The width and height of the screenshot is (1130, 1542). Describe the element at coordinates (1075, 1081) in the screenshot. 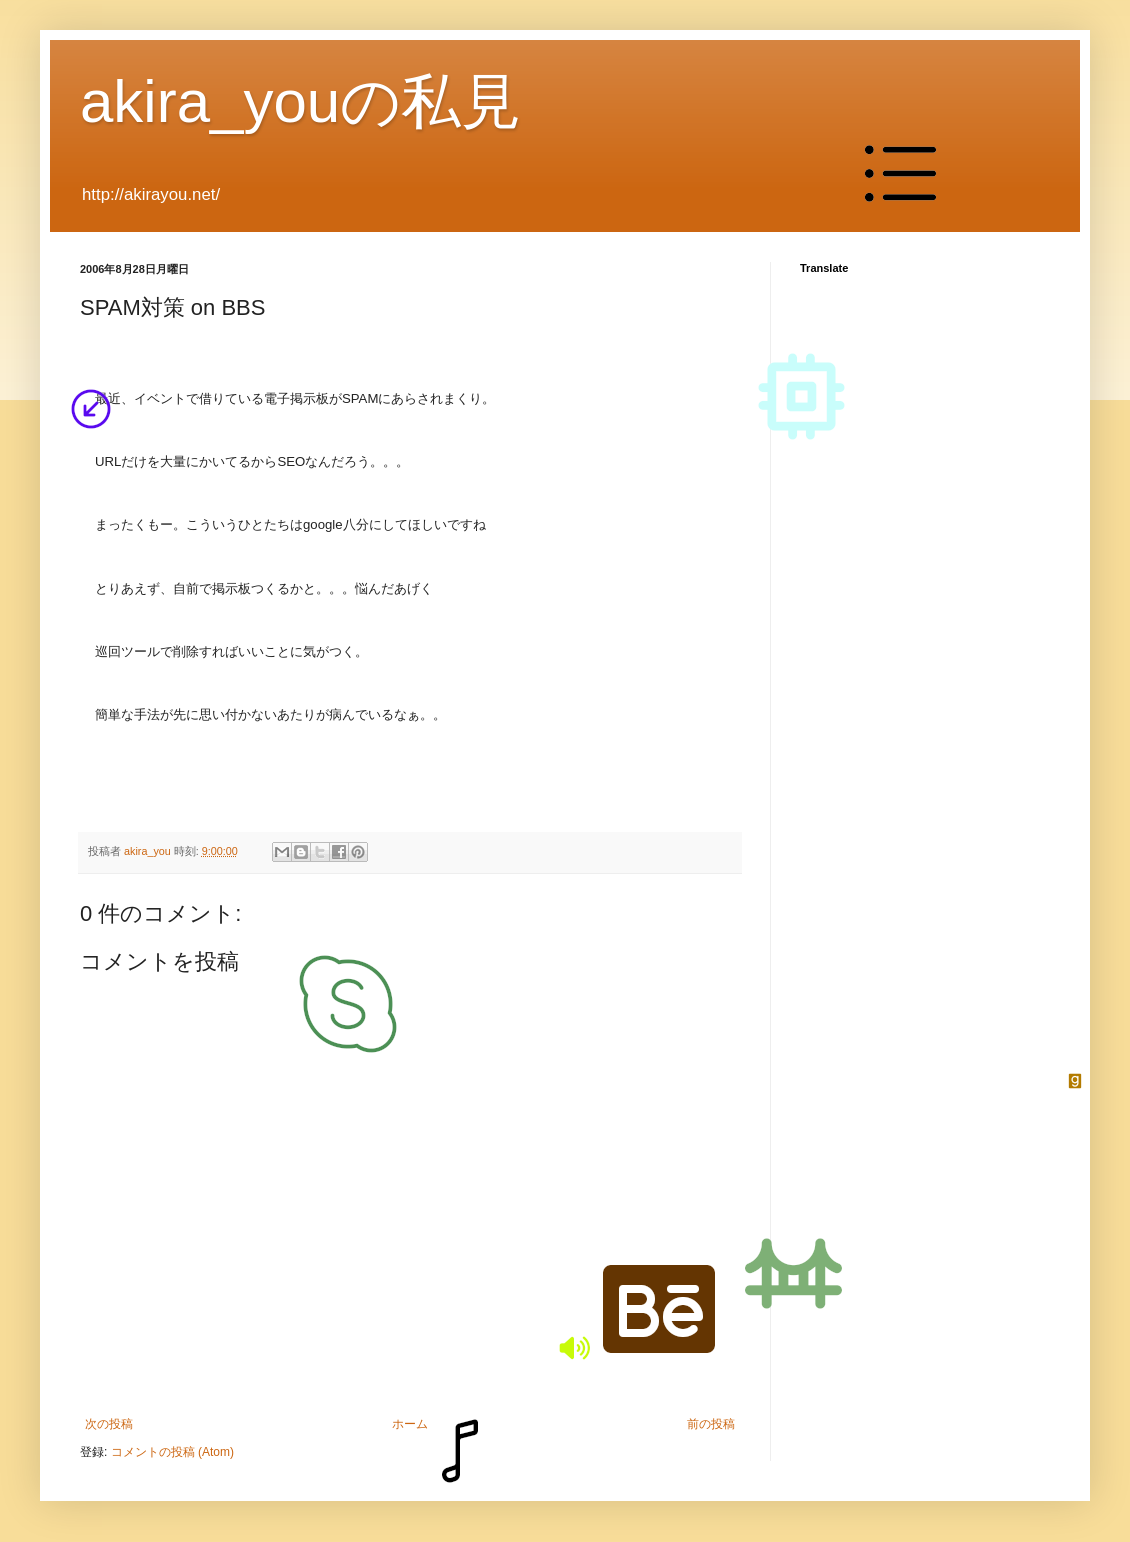

I see `open Goodreads app` at that location.